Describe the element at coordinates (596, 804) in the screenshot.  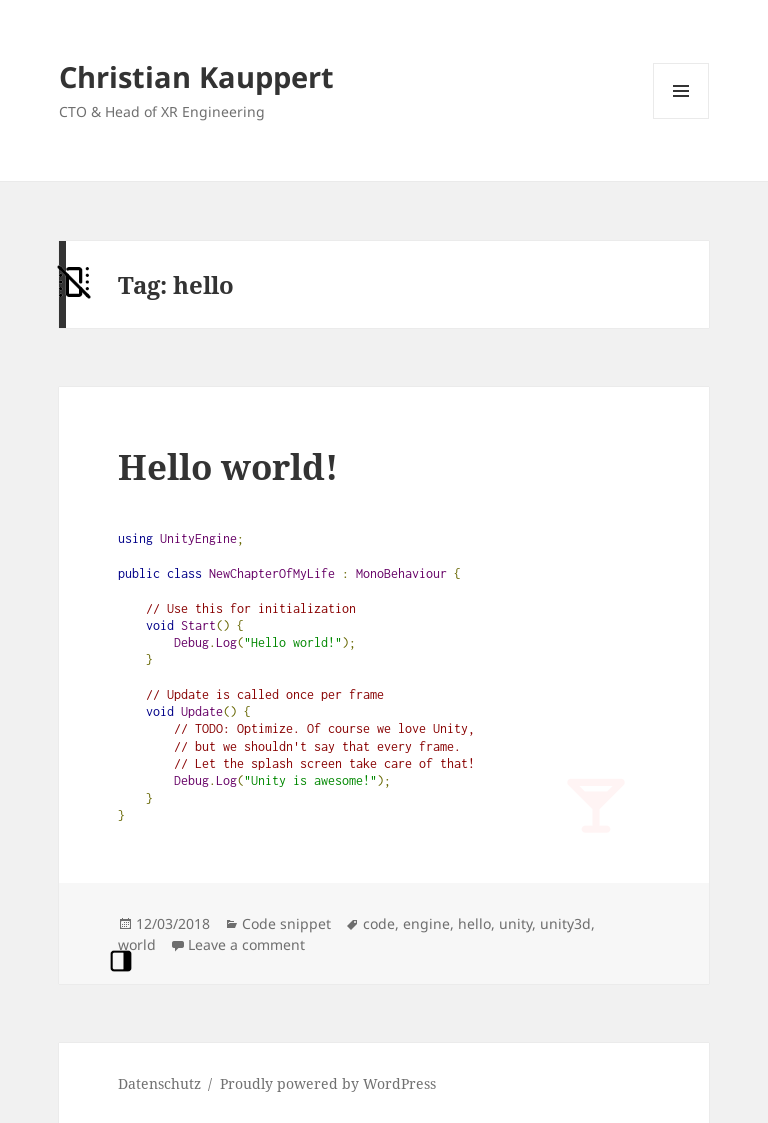
I see `browse cocktail or drink recipes` at that location.